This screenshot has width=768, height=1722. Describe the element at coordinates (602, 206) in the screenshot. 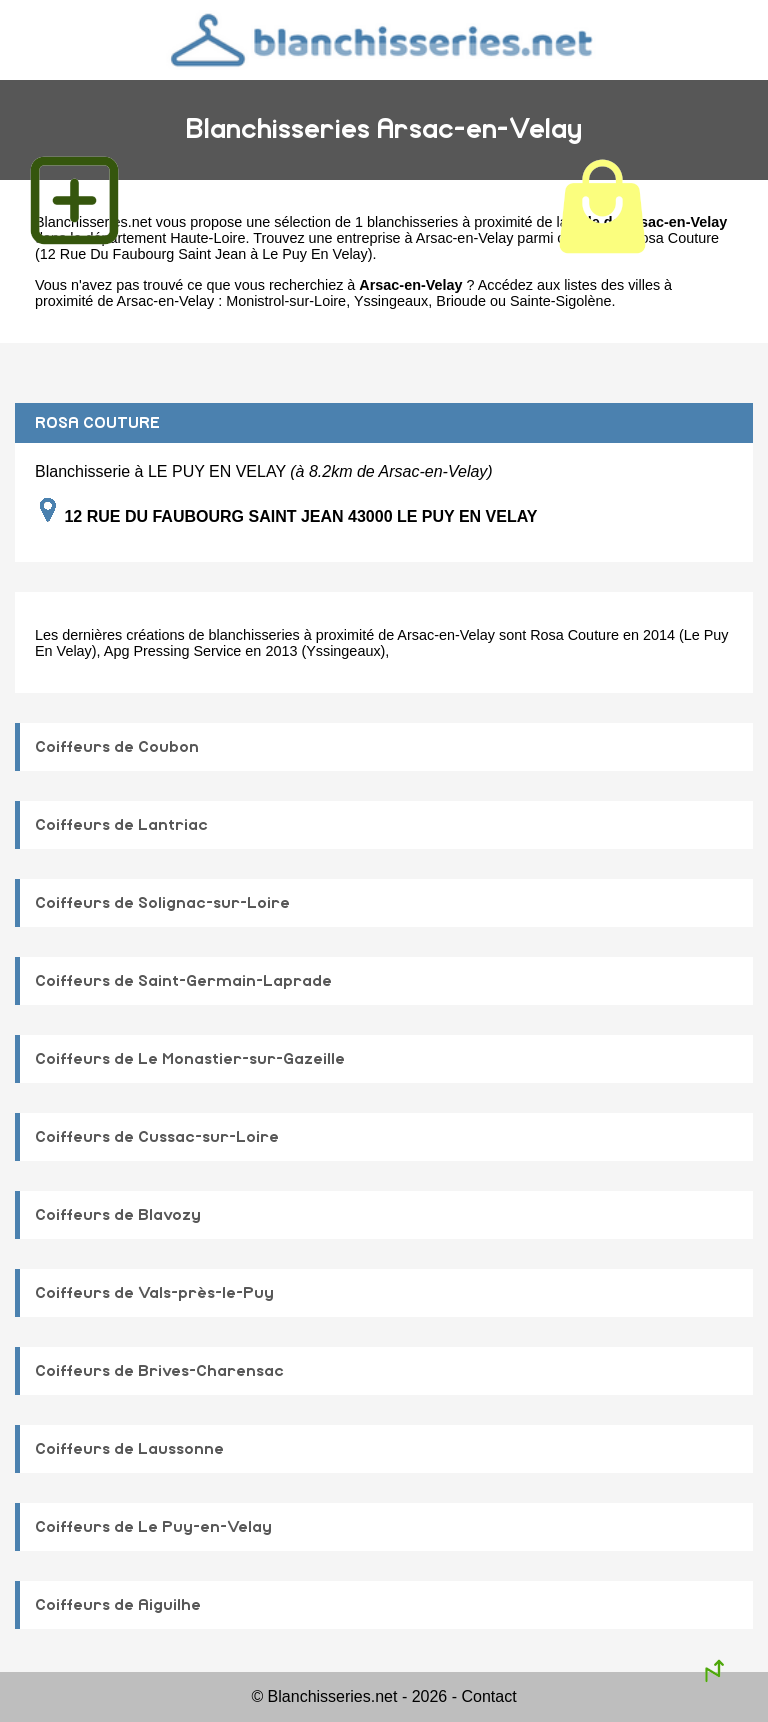

I see `view your shopping cart` at that location.